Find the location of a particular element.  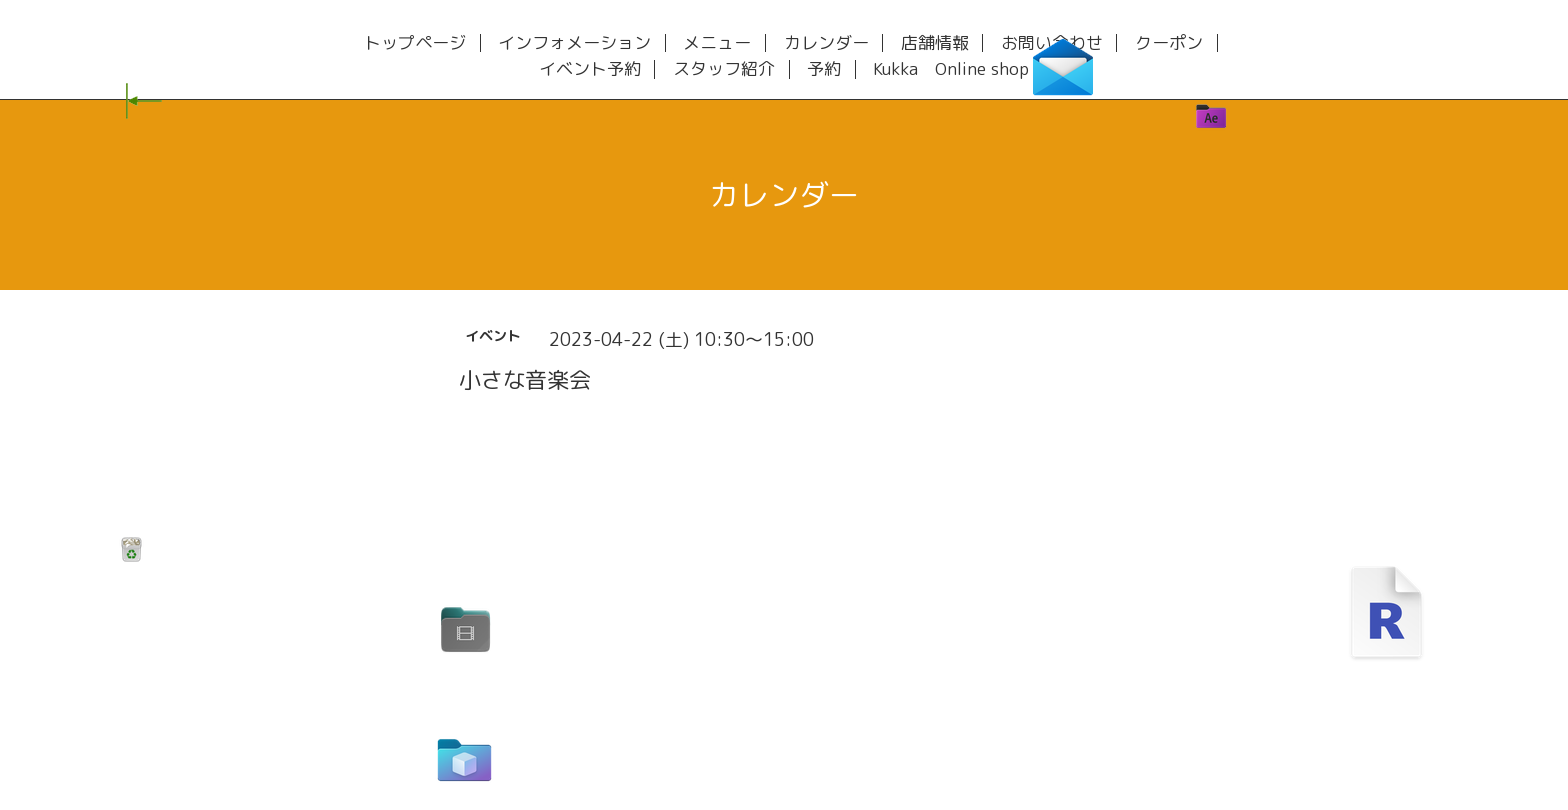

open the mail app is located at coordinates (1063, 69).